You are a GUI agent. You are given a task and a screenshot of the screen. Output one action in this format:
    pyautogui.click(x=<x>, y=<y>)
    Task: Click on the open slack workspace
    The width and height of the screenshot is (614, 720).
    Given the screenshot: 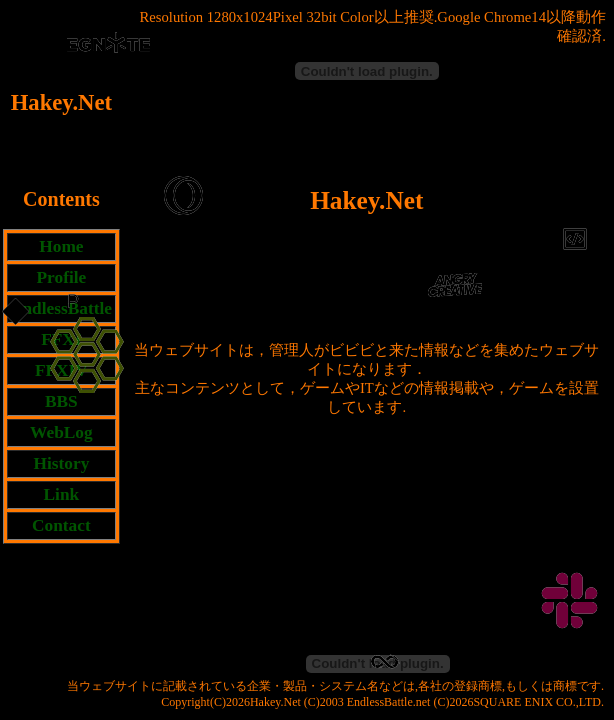 What is the action you would take?
    pyautogui.click(x=569, y=600)
    